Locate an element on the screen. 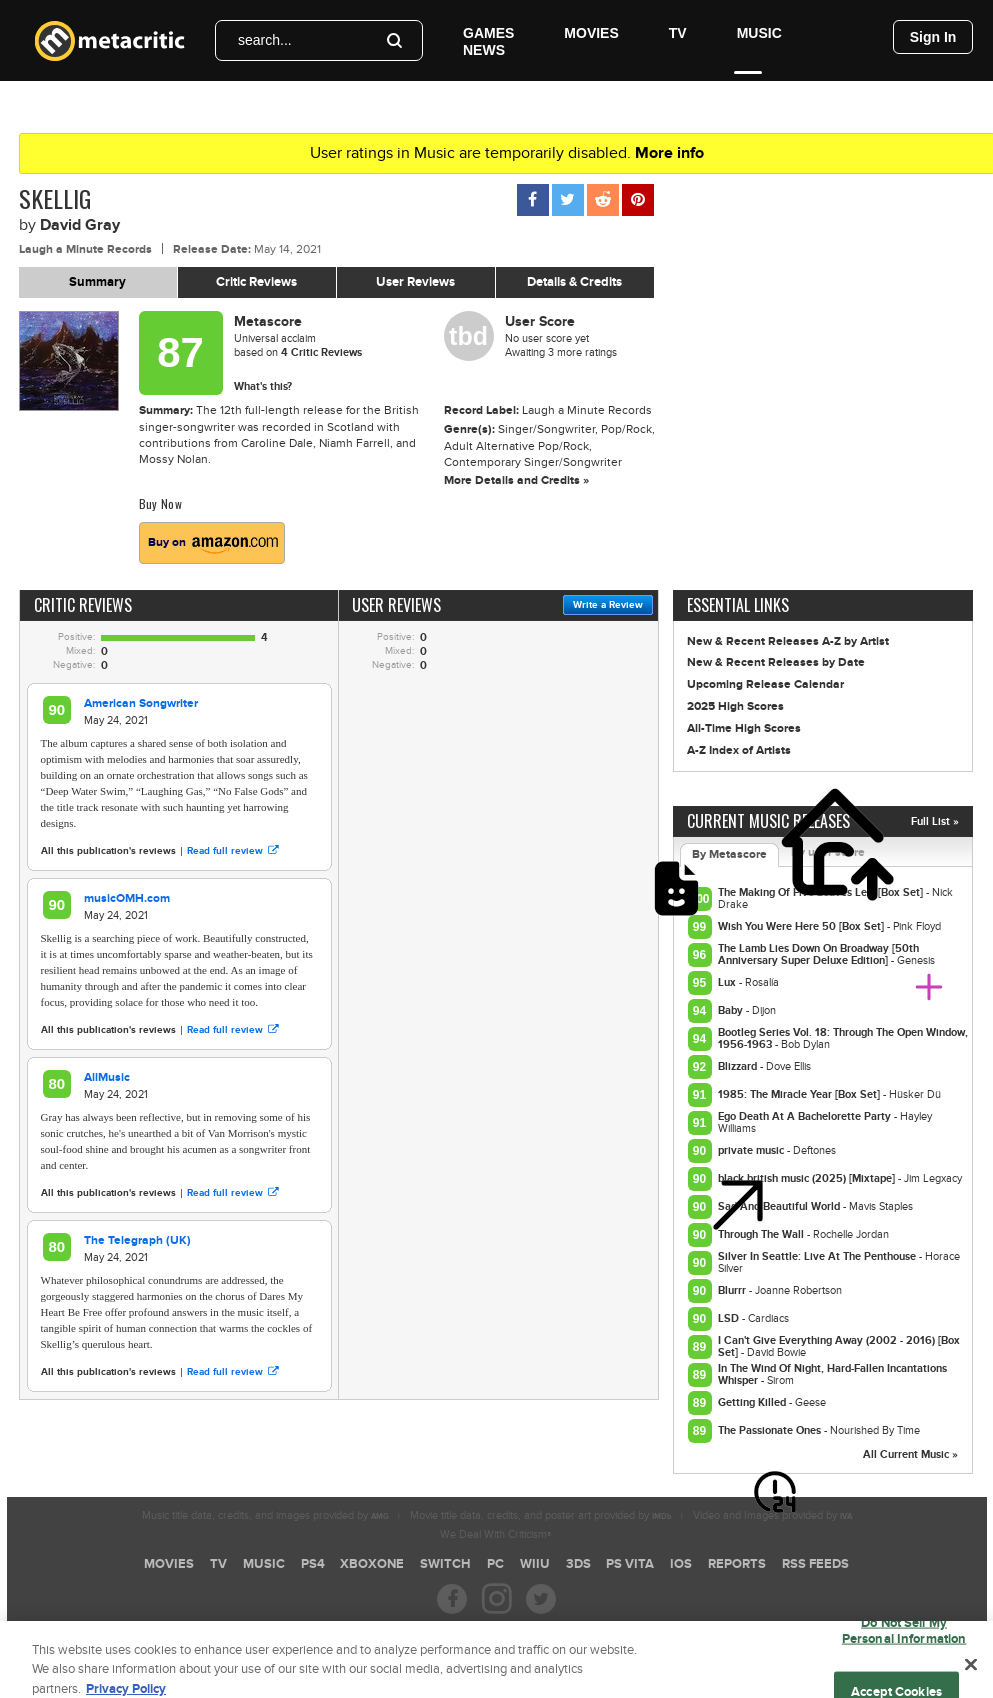  open link in new tab or window is located at coordinates (738, 1205).